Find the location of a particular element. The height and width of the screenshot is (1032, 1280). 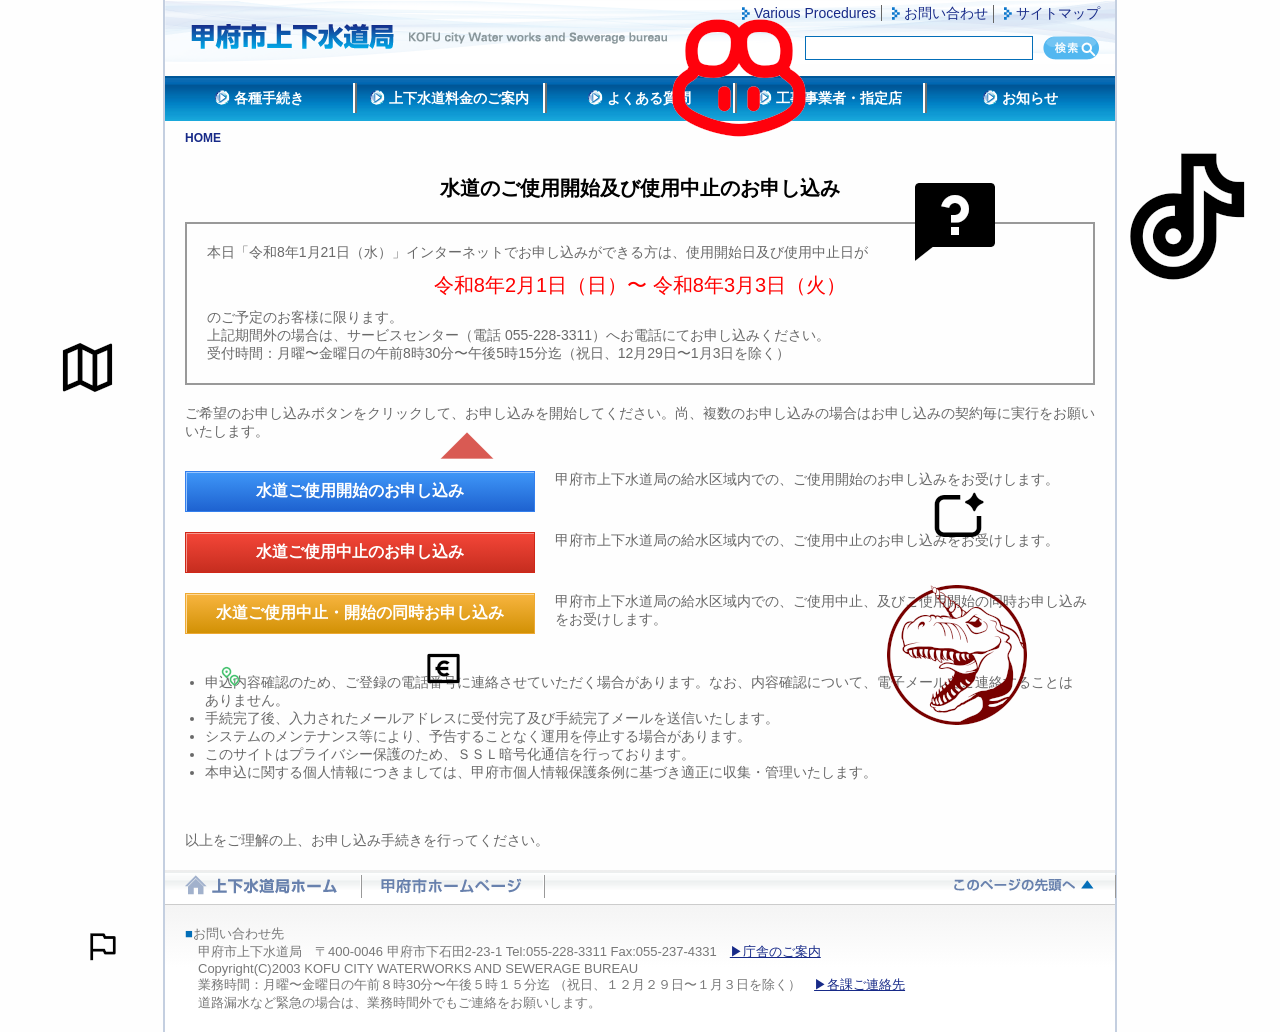

generate content using AI is located at coordinates (958, 516).